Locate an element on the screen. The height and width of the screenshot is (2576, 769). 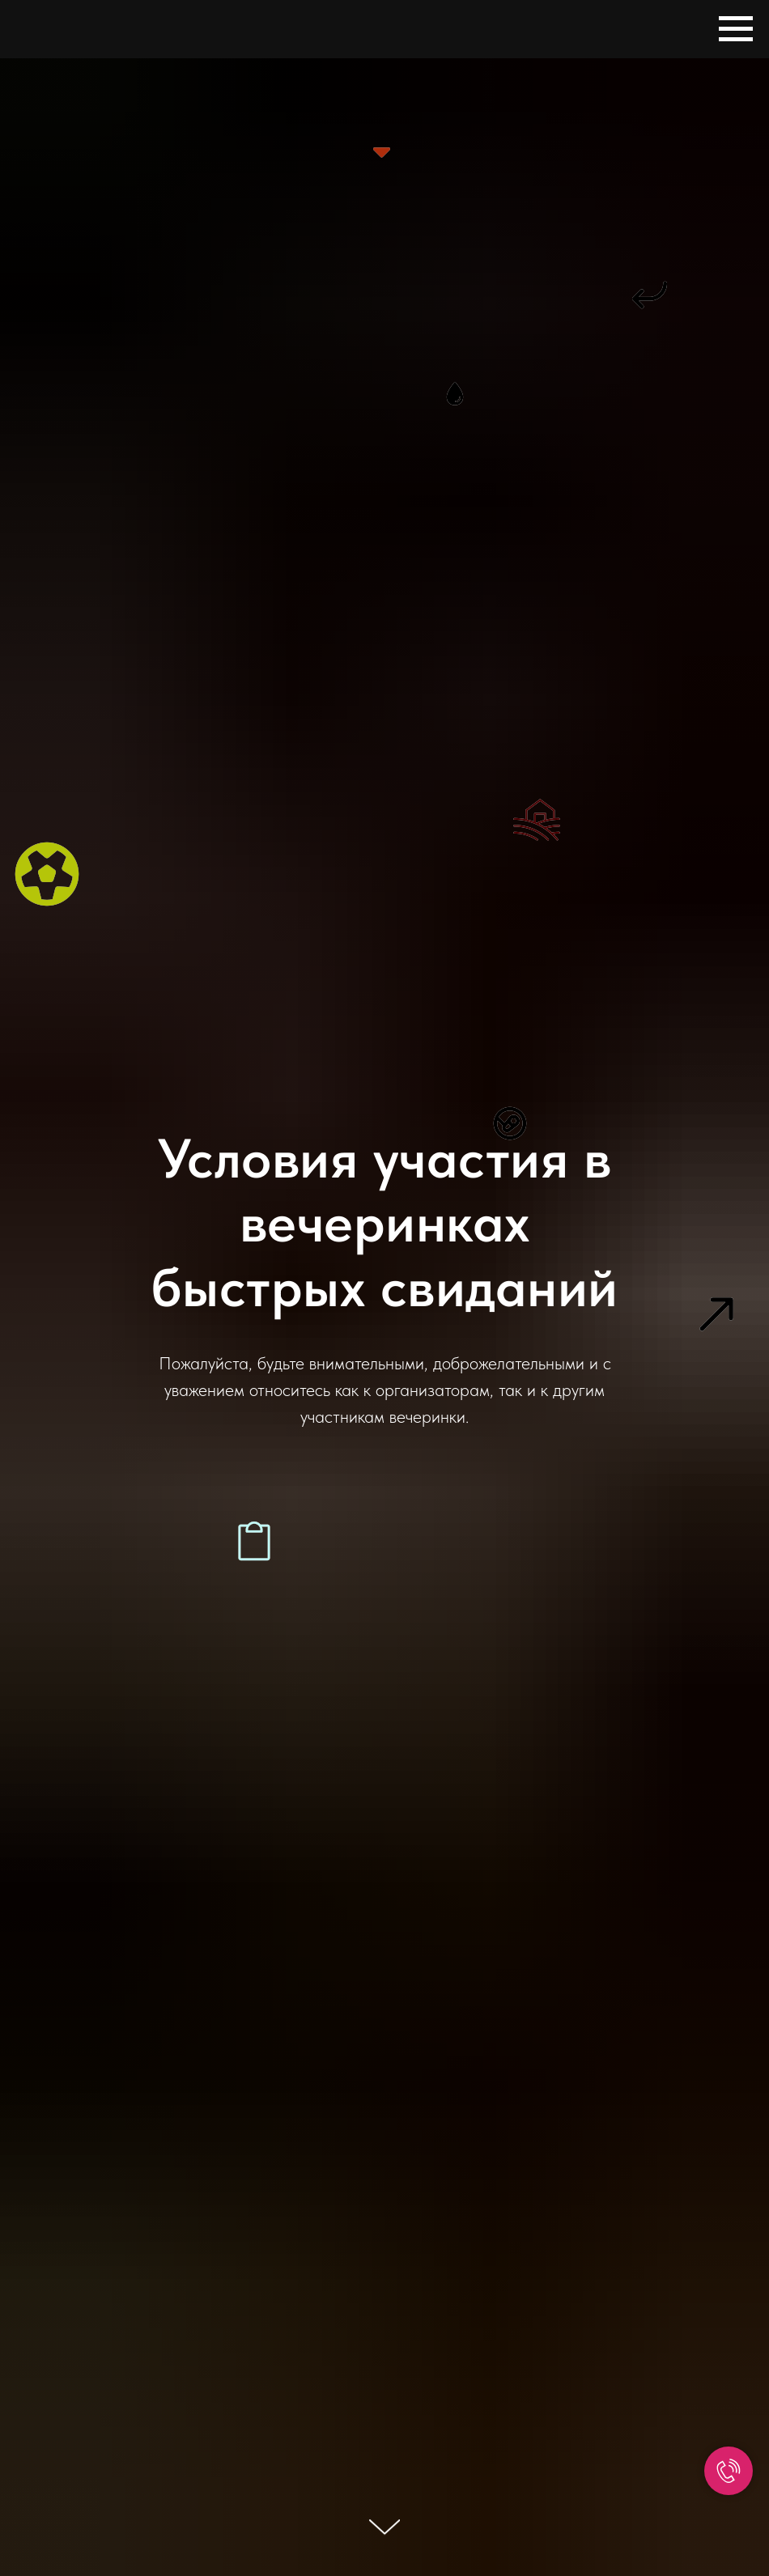
access farm or agricultural features is located at coordinates (537, 821).